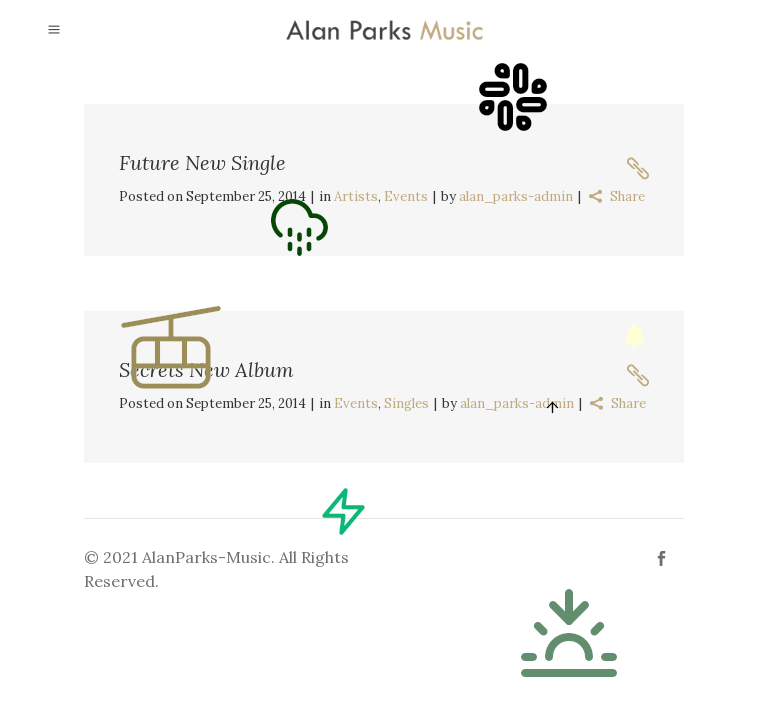  Describe the element at coordinates (343, 511) in the screenshot. I see `indicates quick actions or instant features` at that location.